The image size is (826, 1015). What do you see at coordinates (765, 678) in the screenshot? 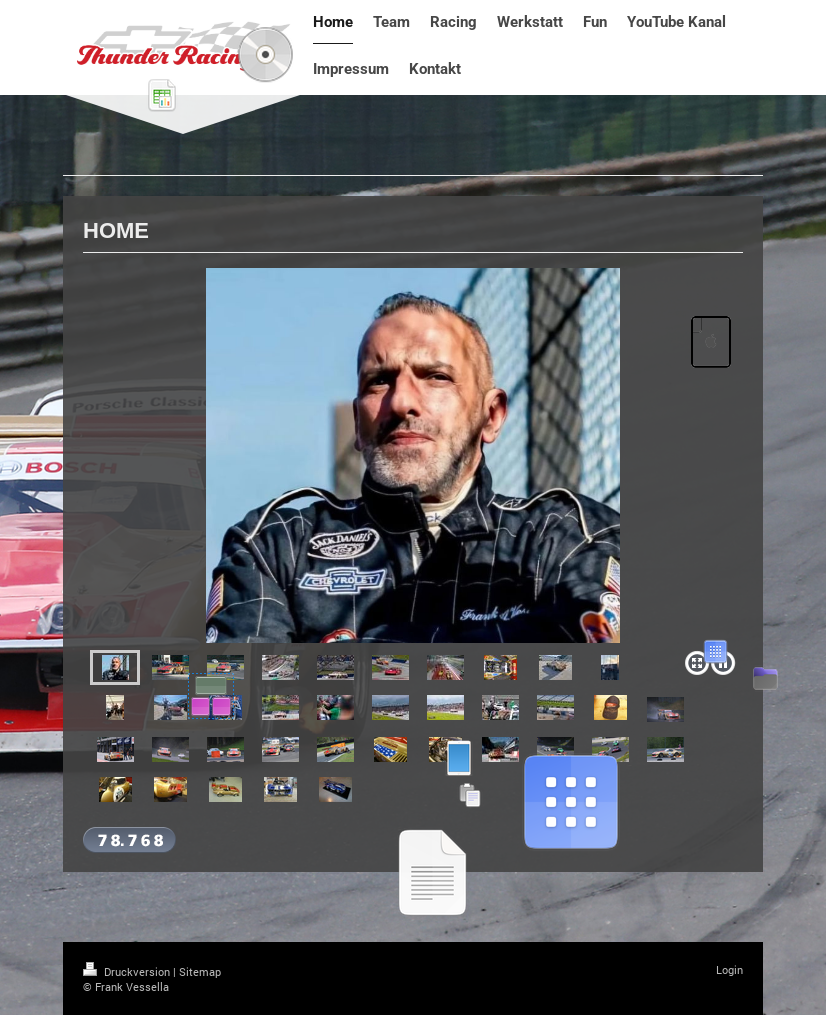
I see `an open folder in the file system` at bounding box center [765, 678].